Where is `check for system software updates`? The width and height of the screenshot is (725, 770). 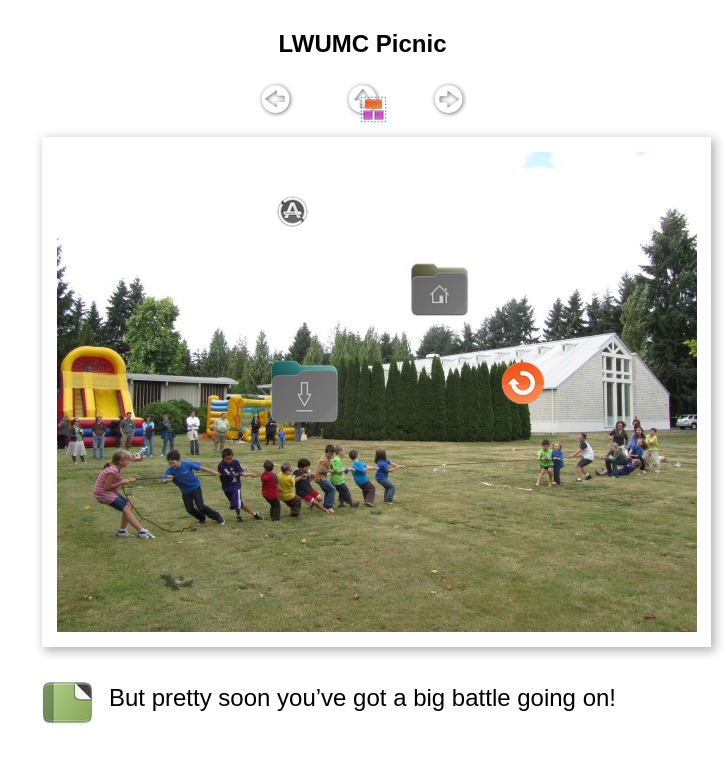
check for system software updates is located at coordinates (292, 211).